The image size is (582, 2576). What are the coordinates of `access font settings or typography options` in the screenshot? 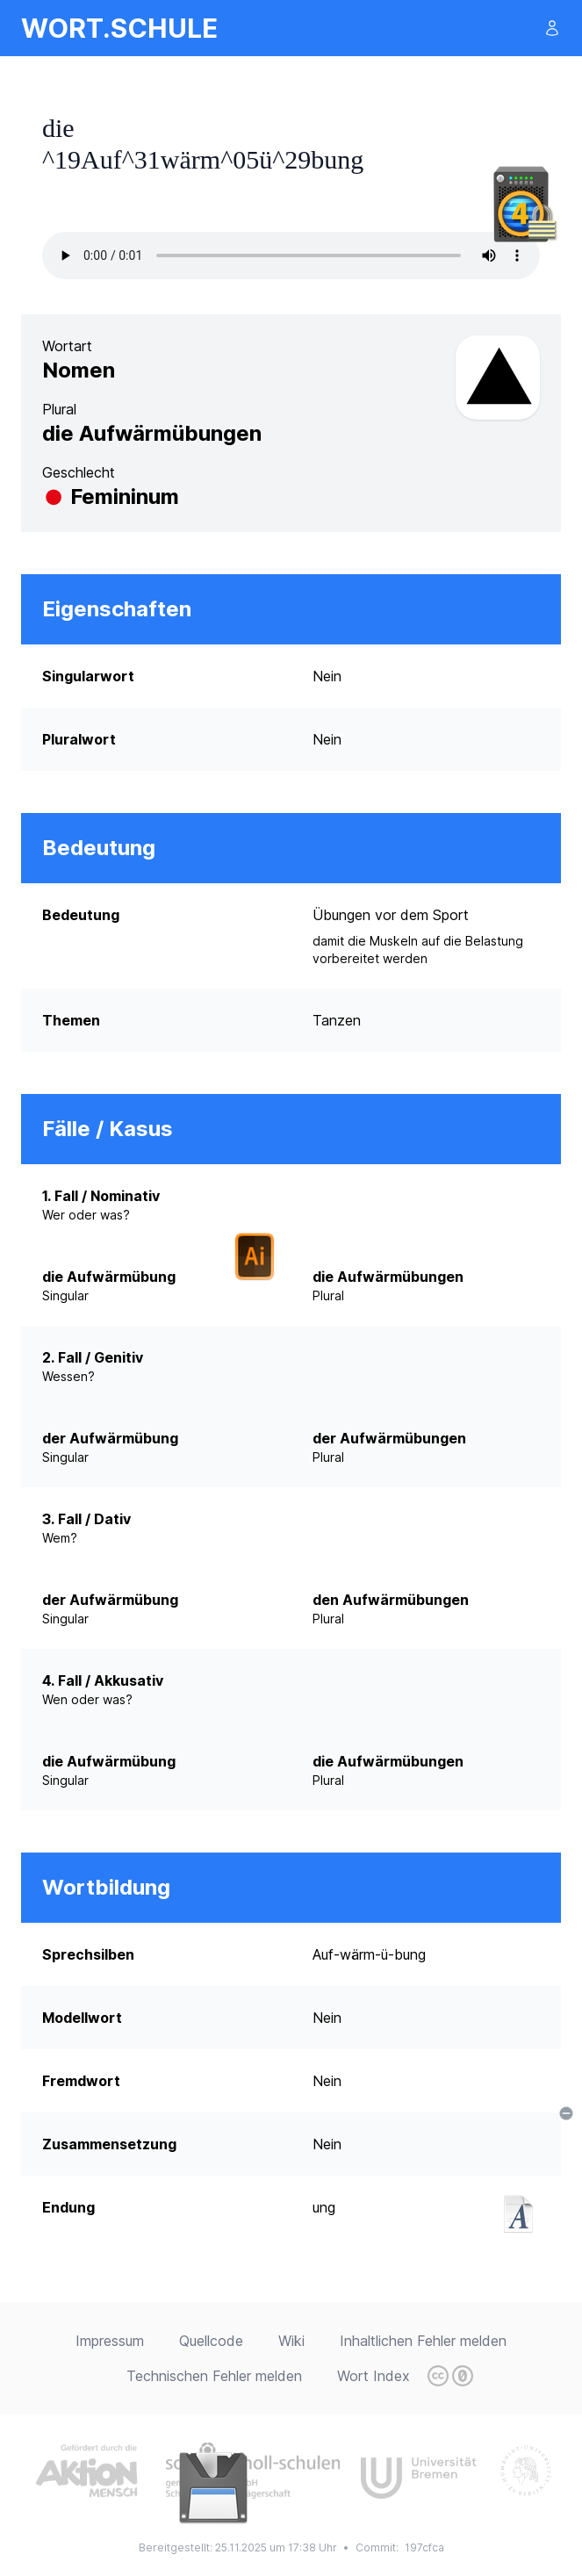 It's located at (518, 2214).